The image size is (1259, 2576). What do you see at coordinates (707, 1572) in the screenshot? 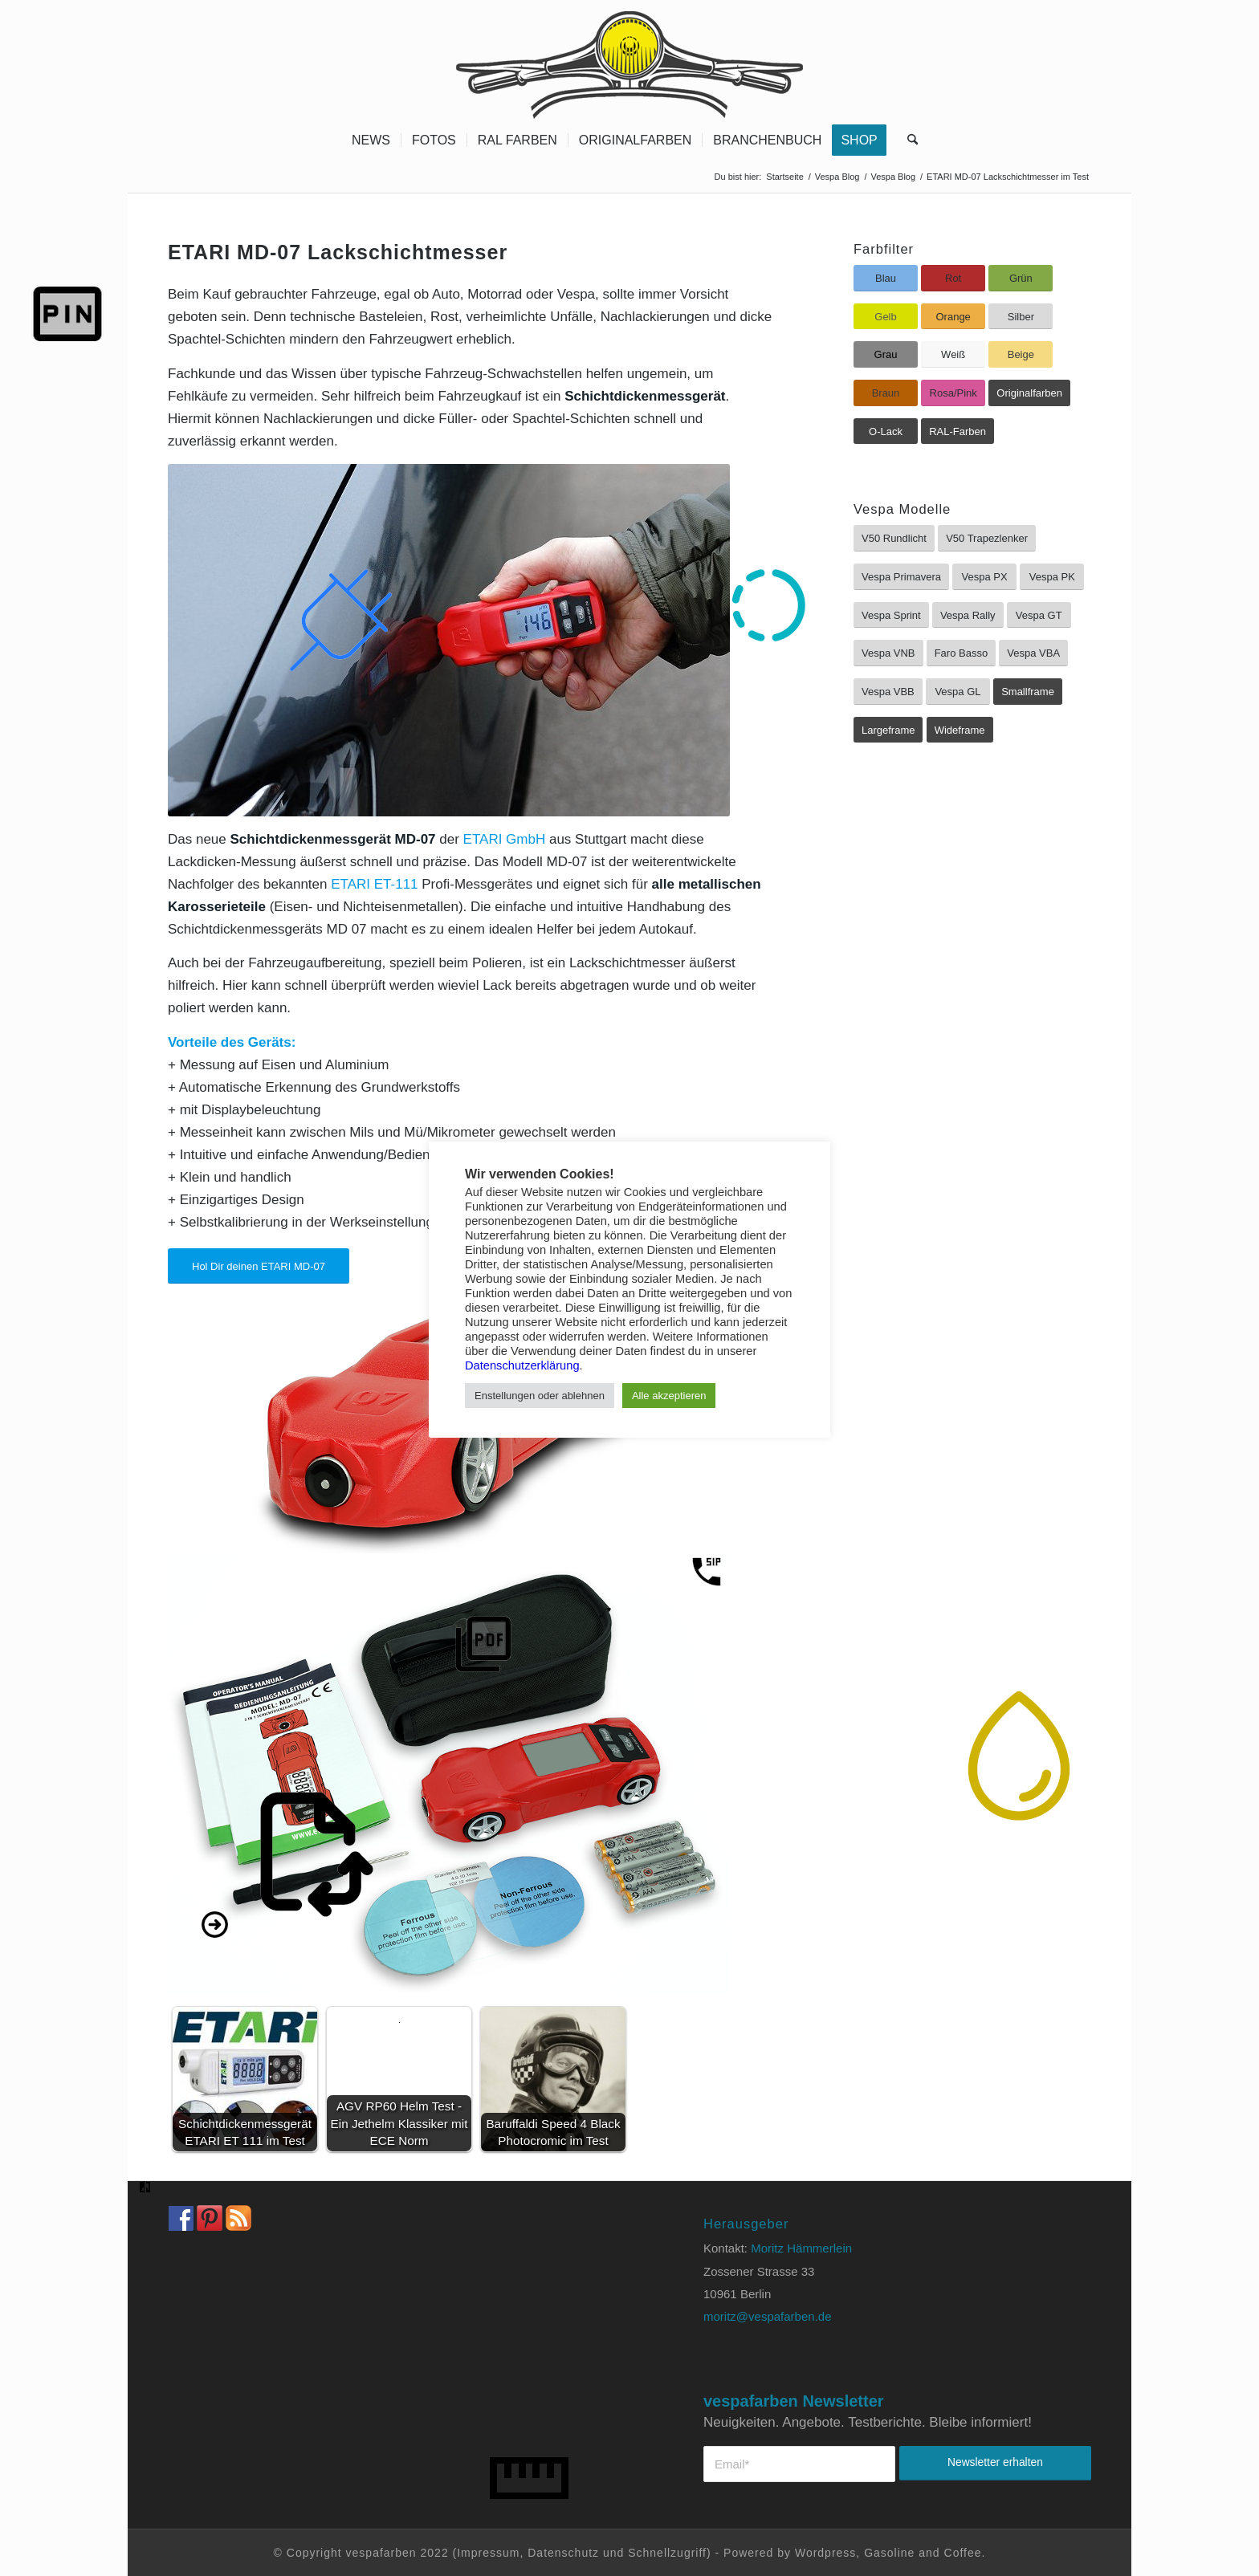
I see `make a SIP (internet-based) phone call` at bounding box center [707, 1572].